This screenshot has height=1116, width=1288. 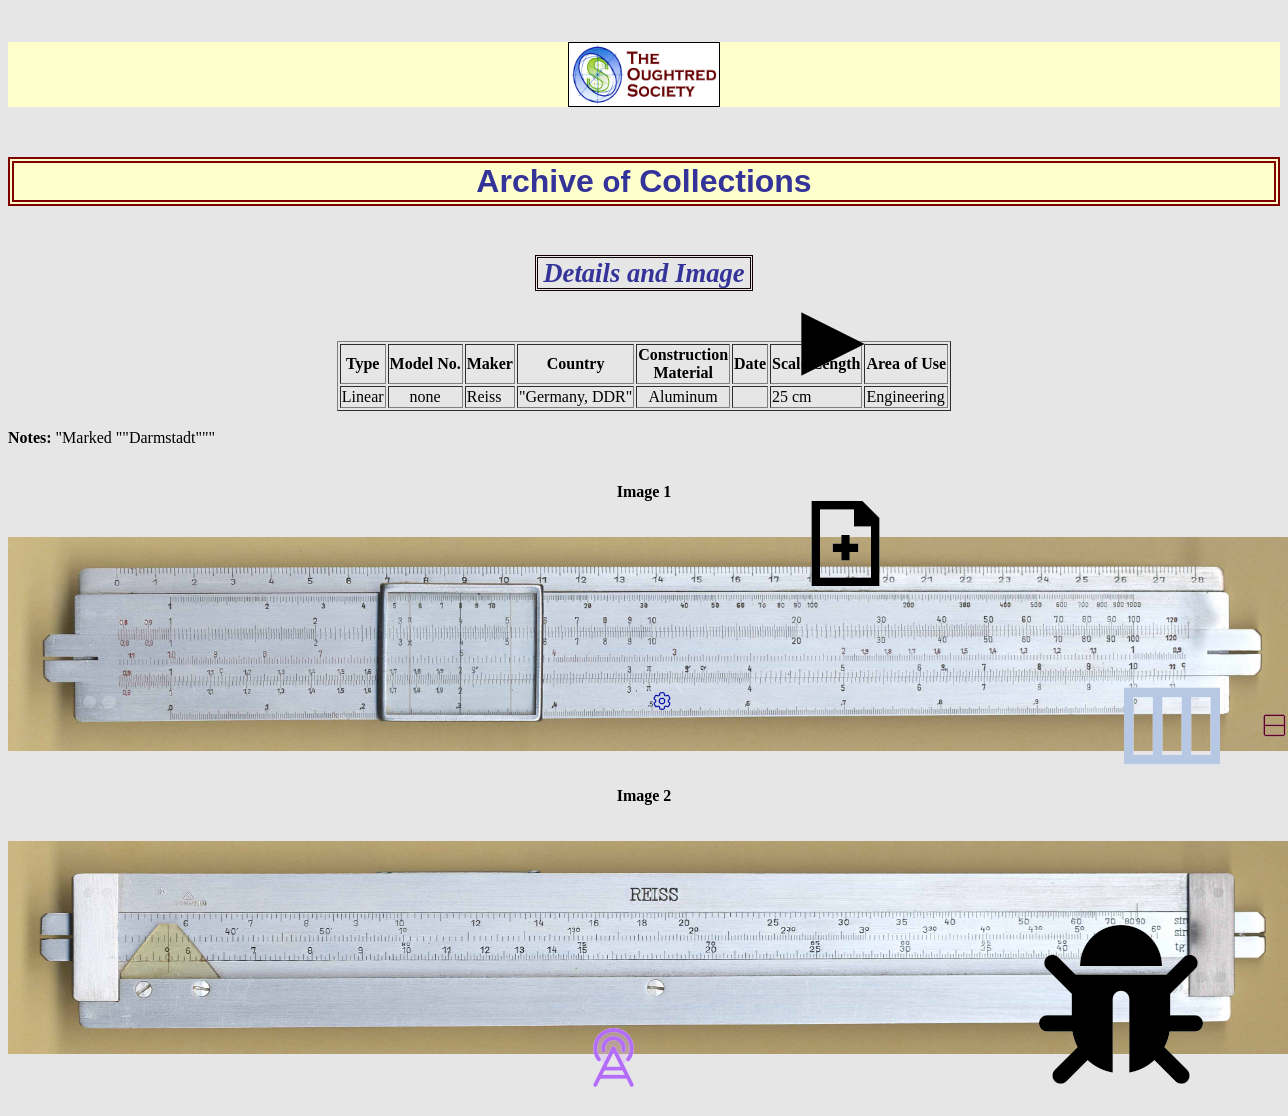 What do you see at coordinates (1273, 724) in the screenshot?
I see `split editor view horizontally` at bounding box center [1273, 724].